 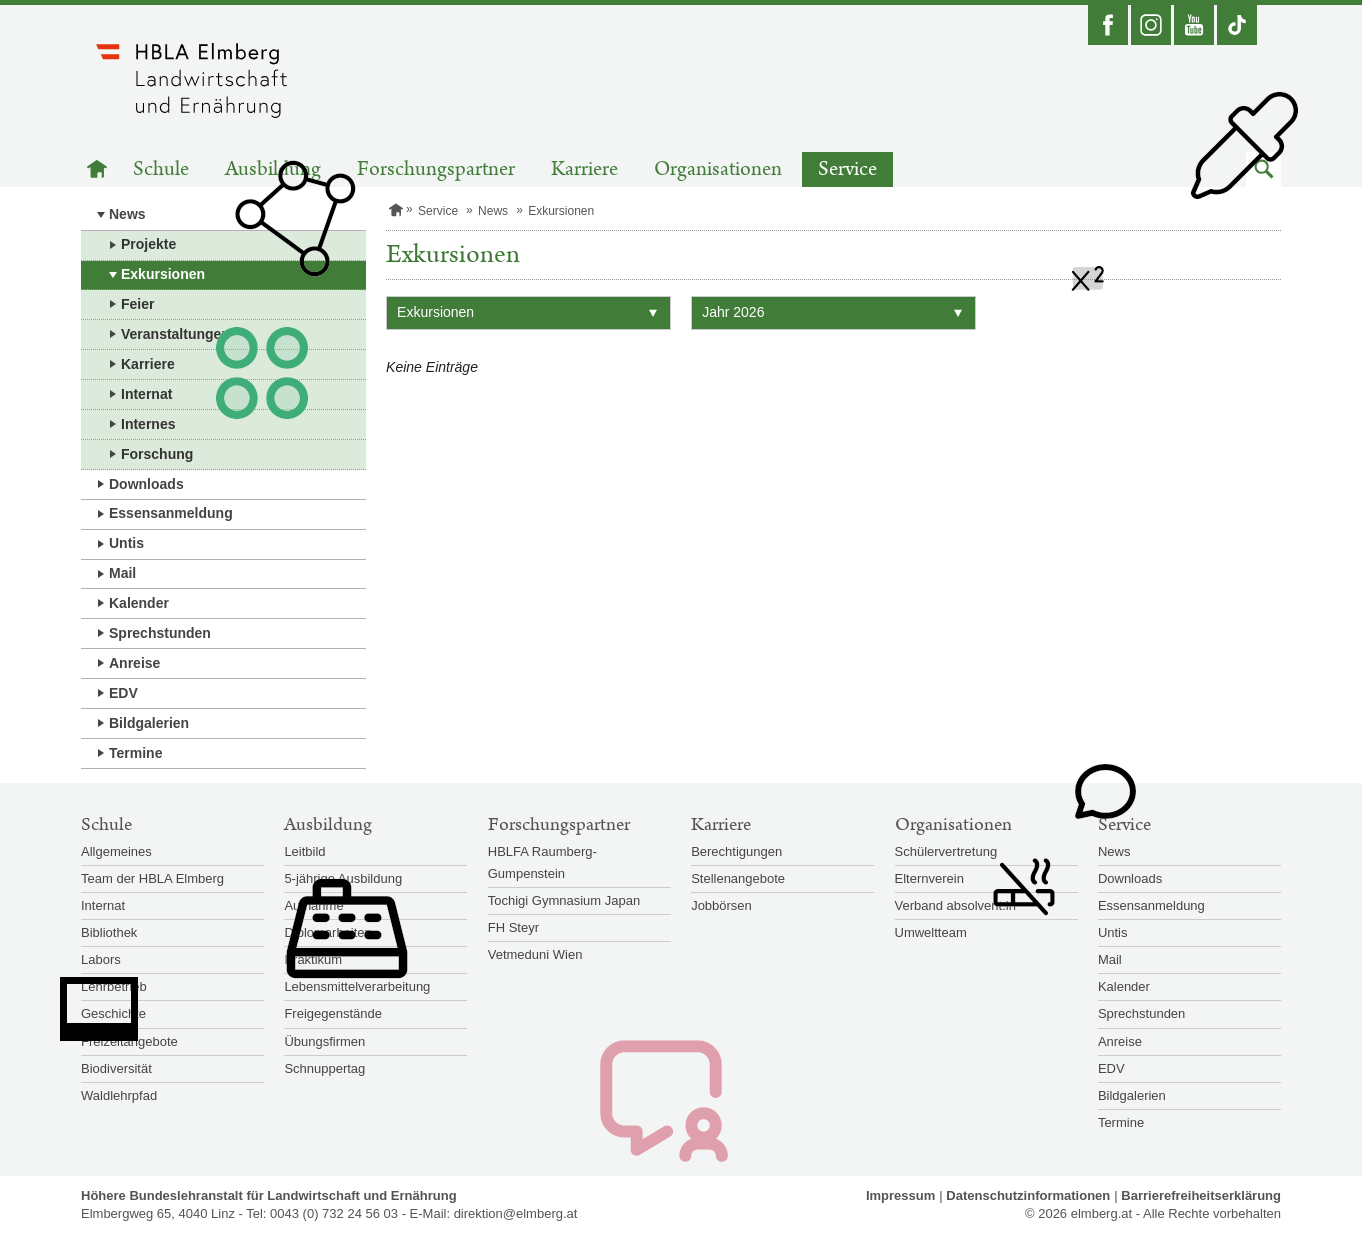 What do you see at coordinates (1024, 889) in the screenshot?
I see `no smoking zone indicator` at bounding box center [1024, 889].